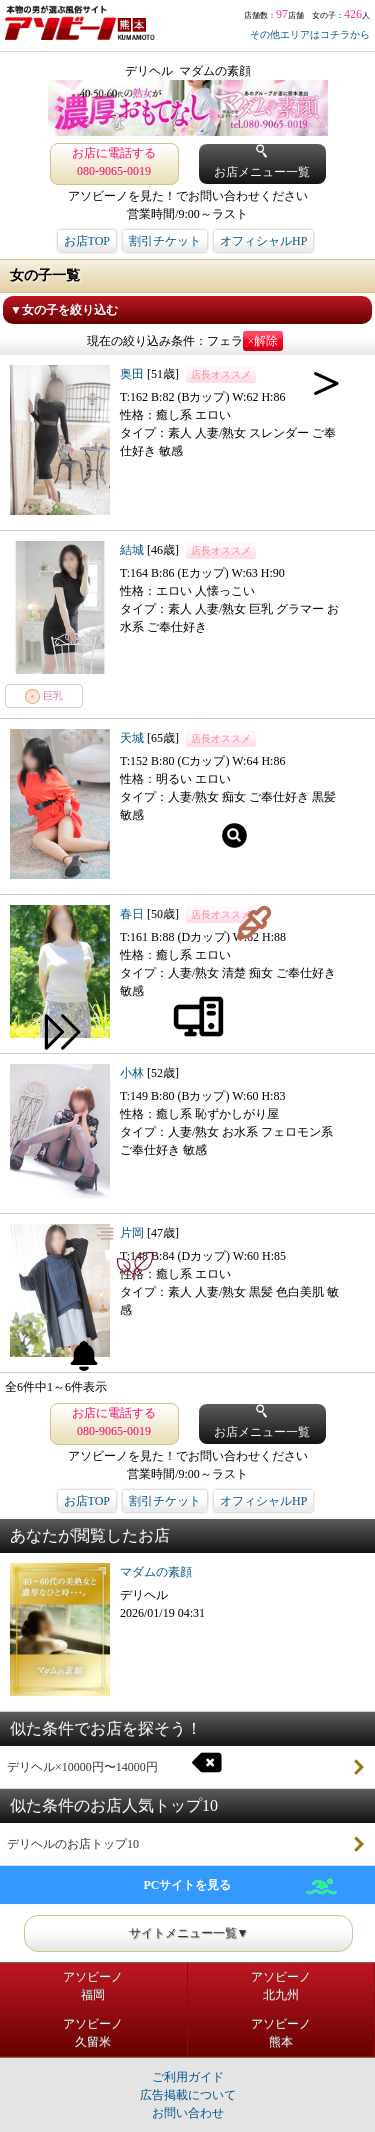  Describe the element at coordinates (135, 1265) in the screenshot. I see `access plant care or gardening features` at that location.